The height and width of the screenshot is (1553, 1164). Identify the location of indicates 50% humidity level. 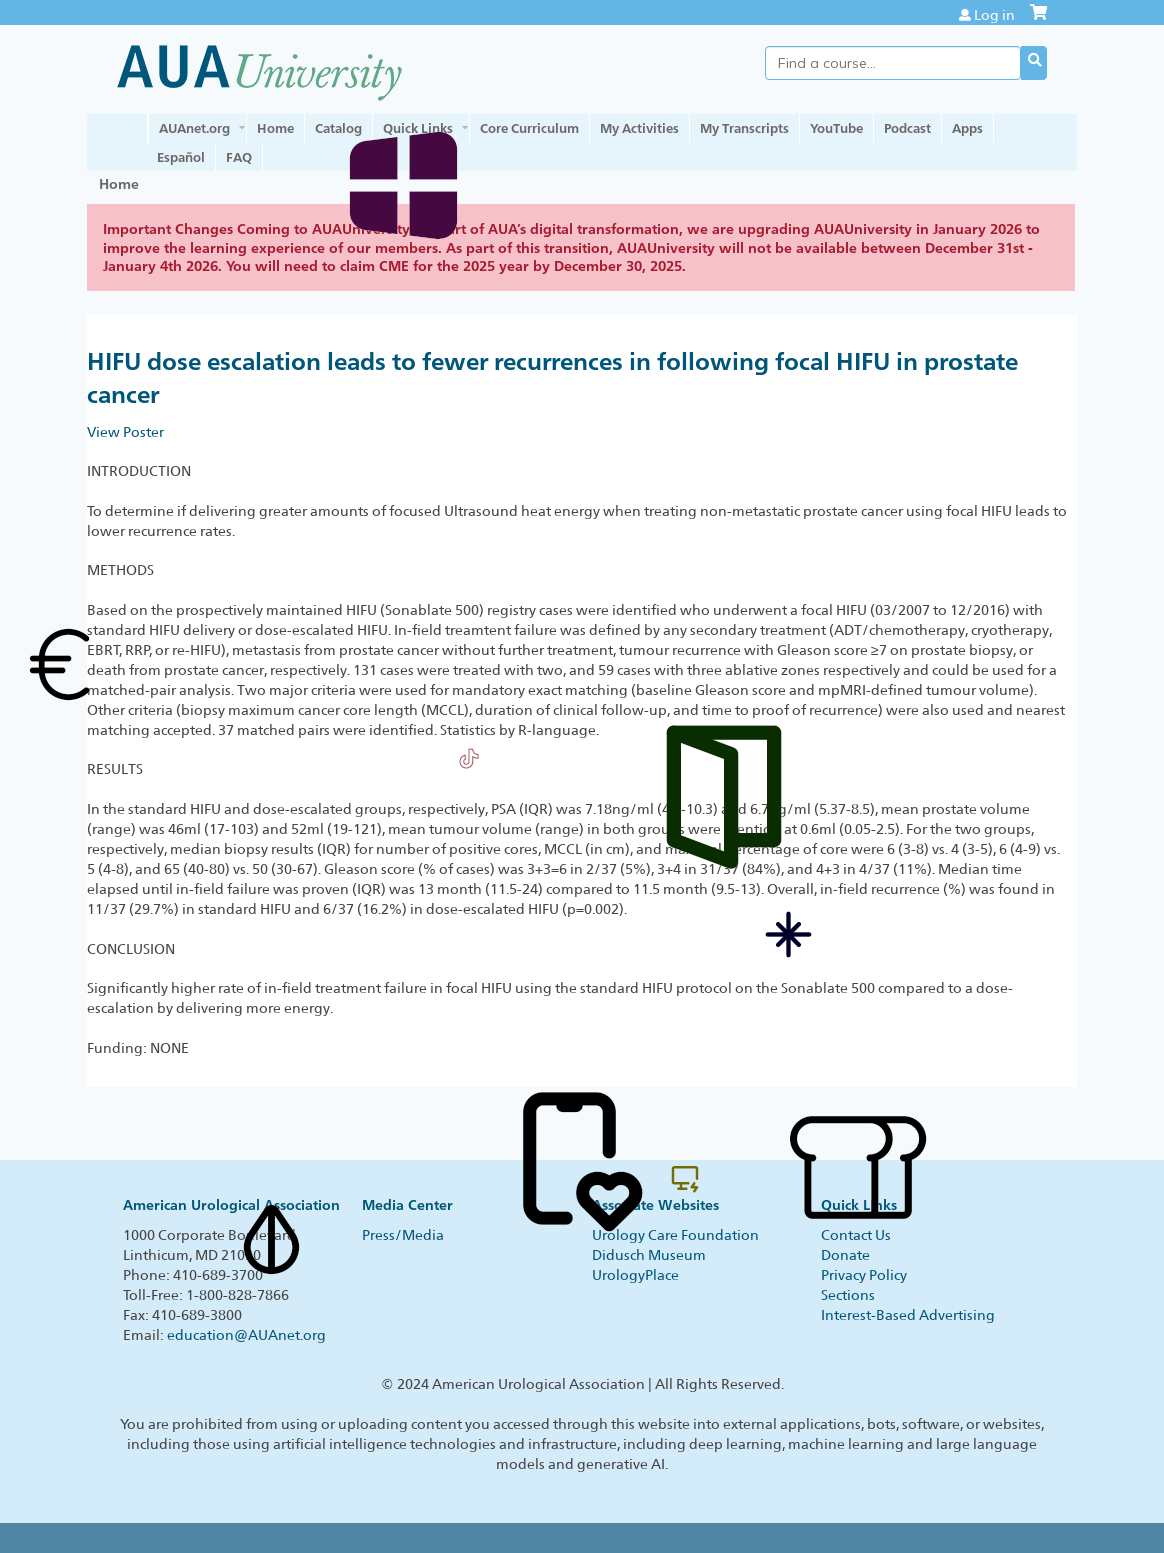
(271, 1239).